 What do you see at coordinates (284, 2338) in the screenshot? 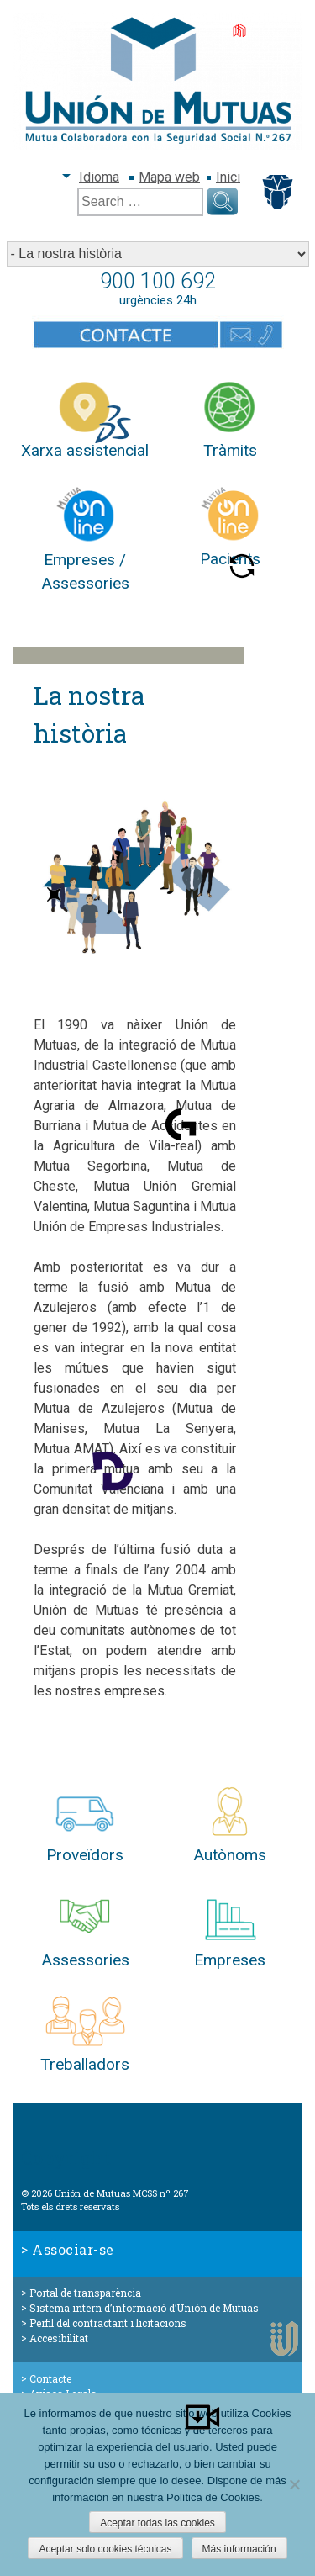
I see `visit UserVoice customer feedback platform` at bounding box center [284, 2338].